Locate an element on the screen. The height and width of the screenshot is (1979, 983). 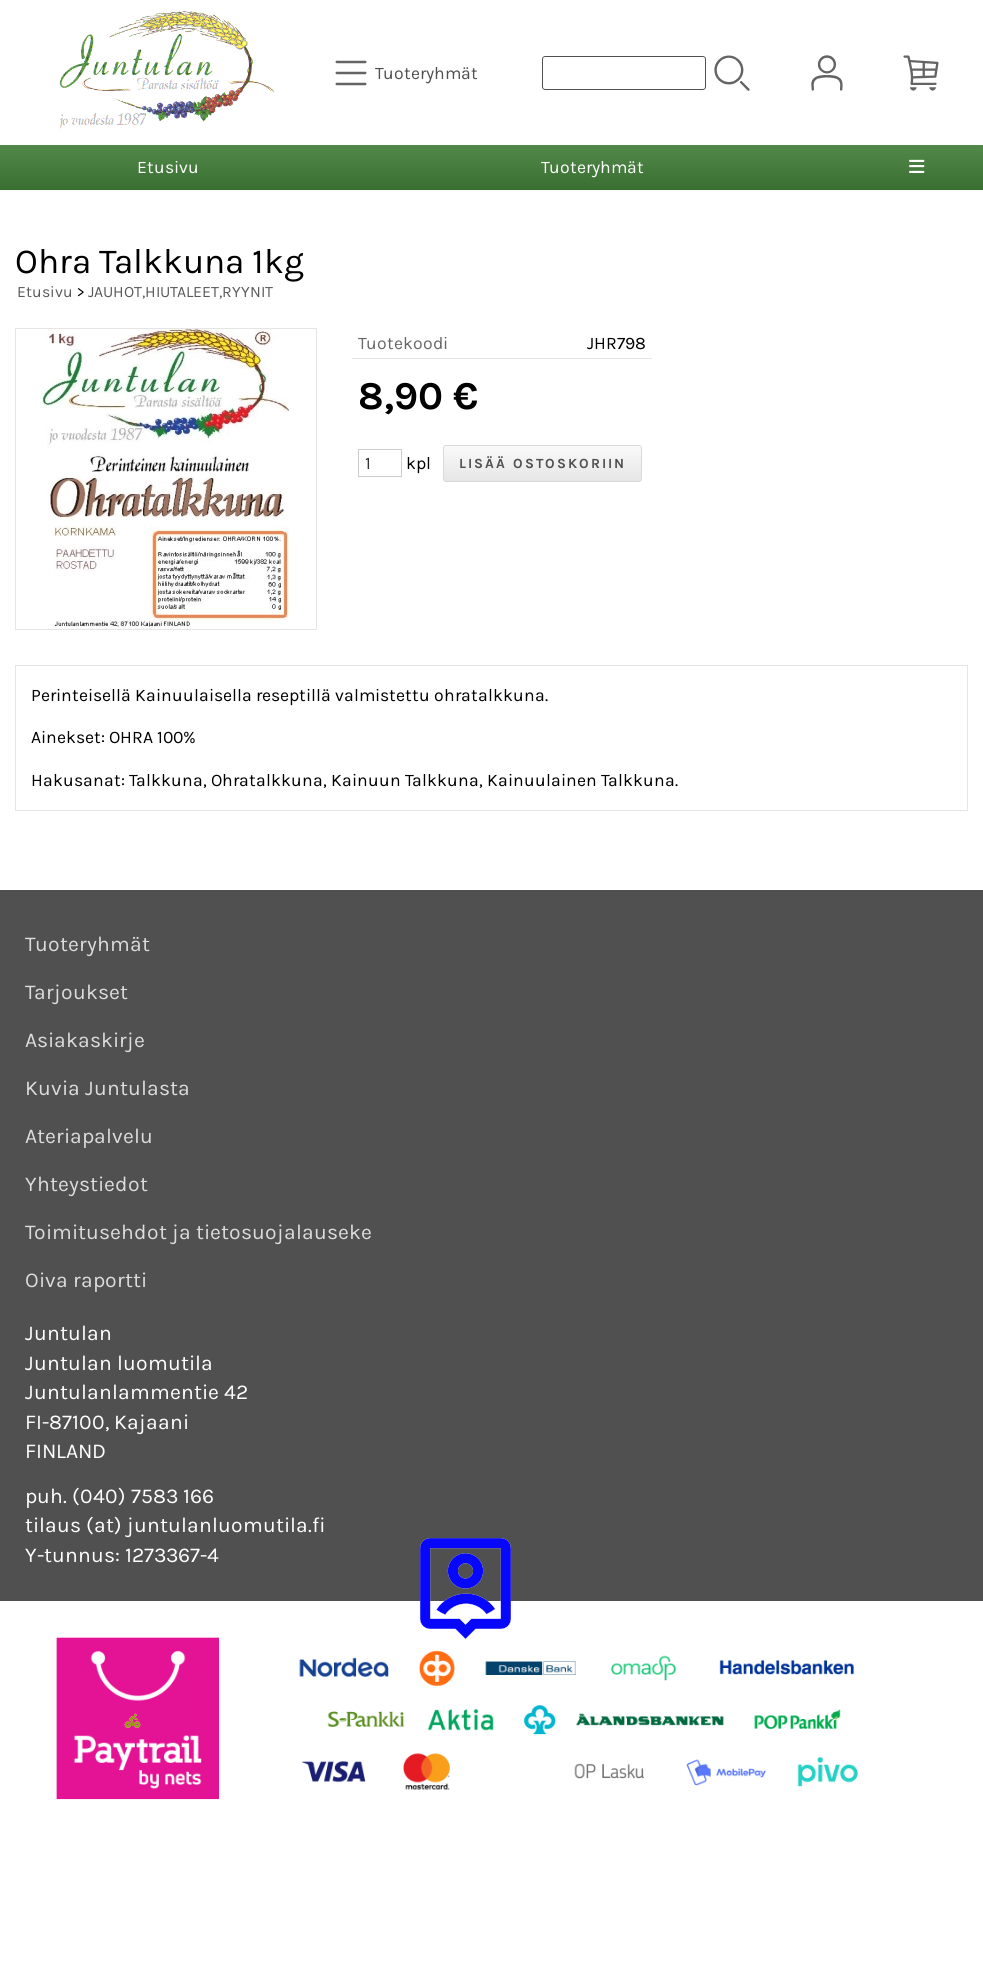
view profile location or address is located at coordinates (465, 1583).